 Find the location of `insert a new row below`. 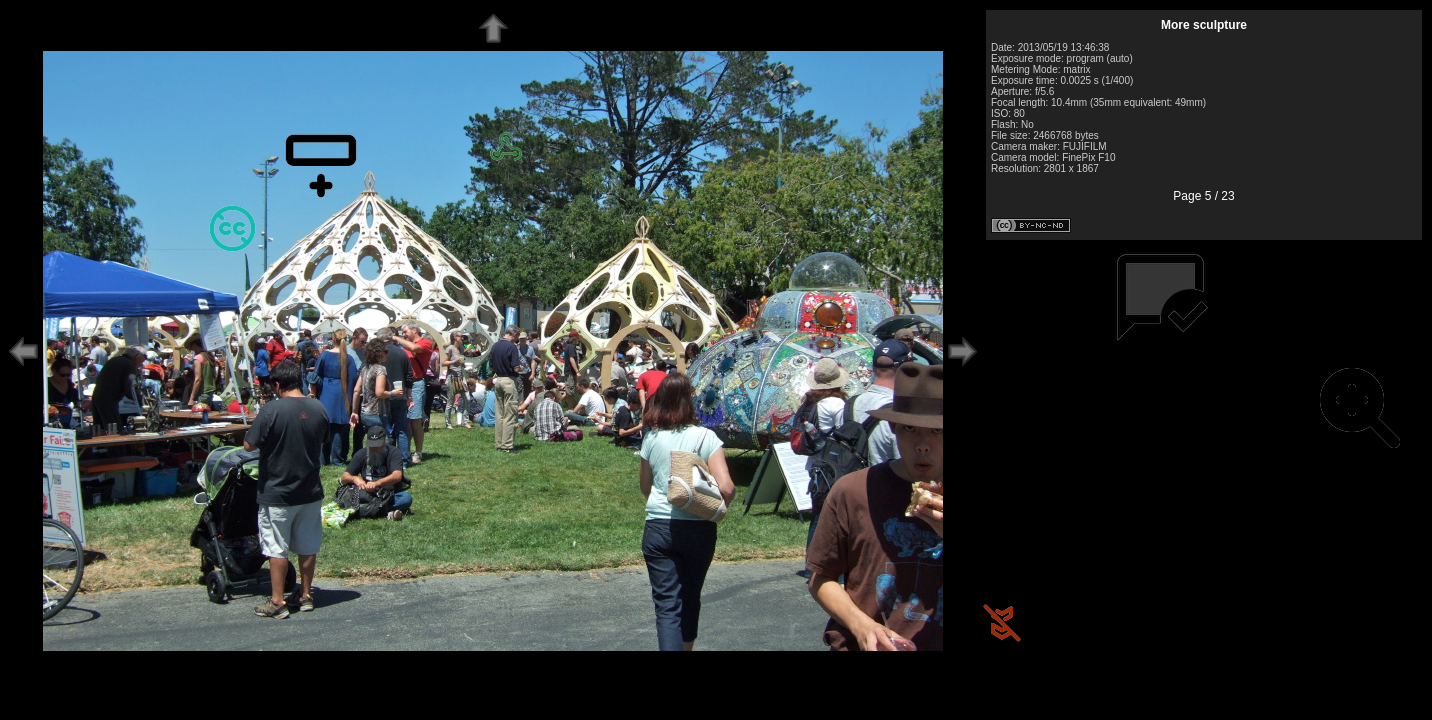

insert a new row below is located at coordinates (321, 166).